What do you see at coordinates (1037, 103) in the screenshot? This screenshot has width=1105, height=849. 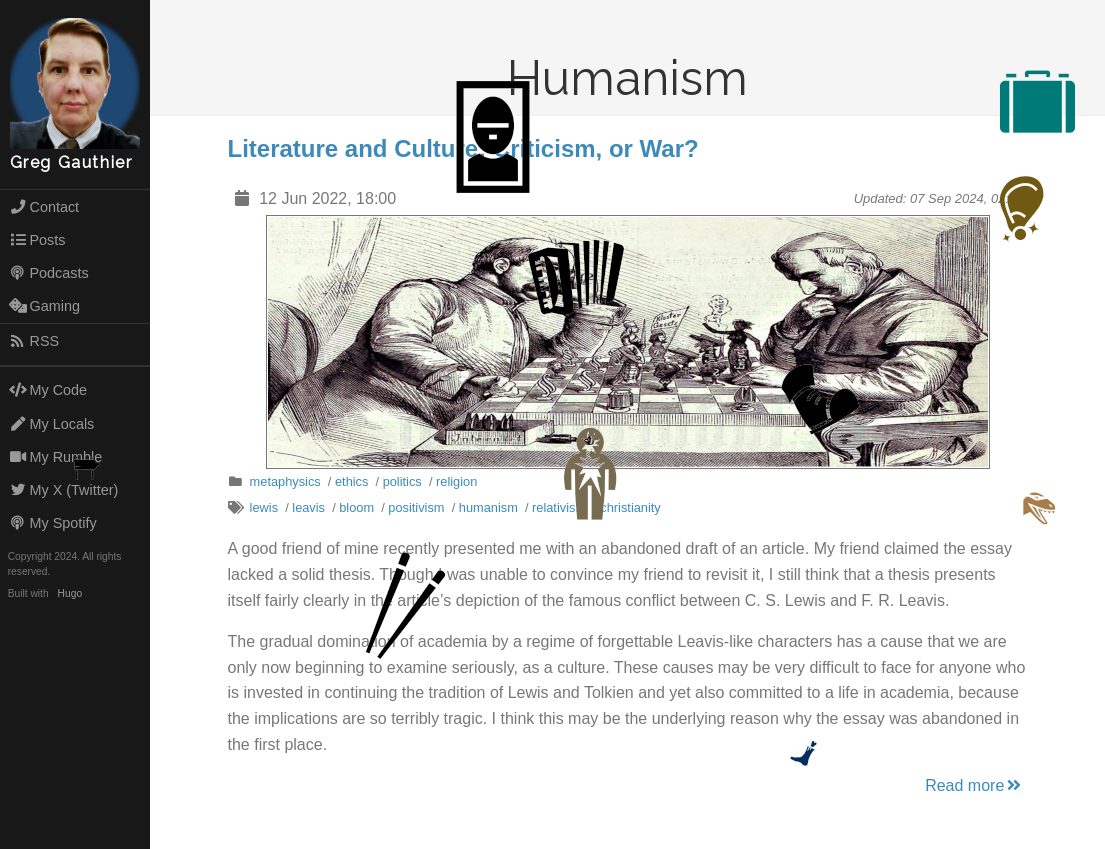 I see `access travel or trip planning features` at bounding box center [1037, 103].